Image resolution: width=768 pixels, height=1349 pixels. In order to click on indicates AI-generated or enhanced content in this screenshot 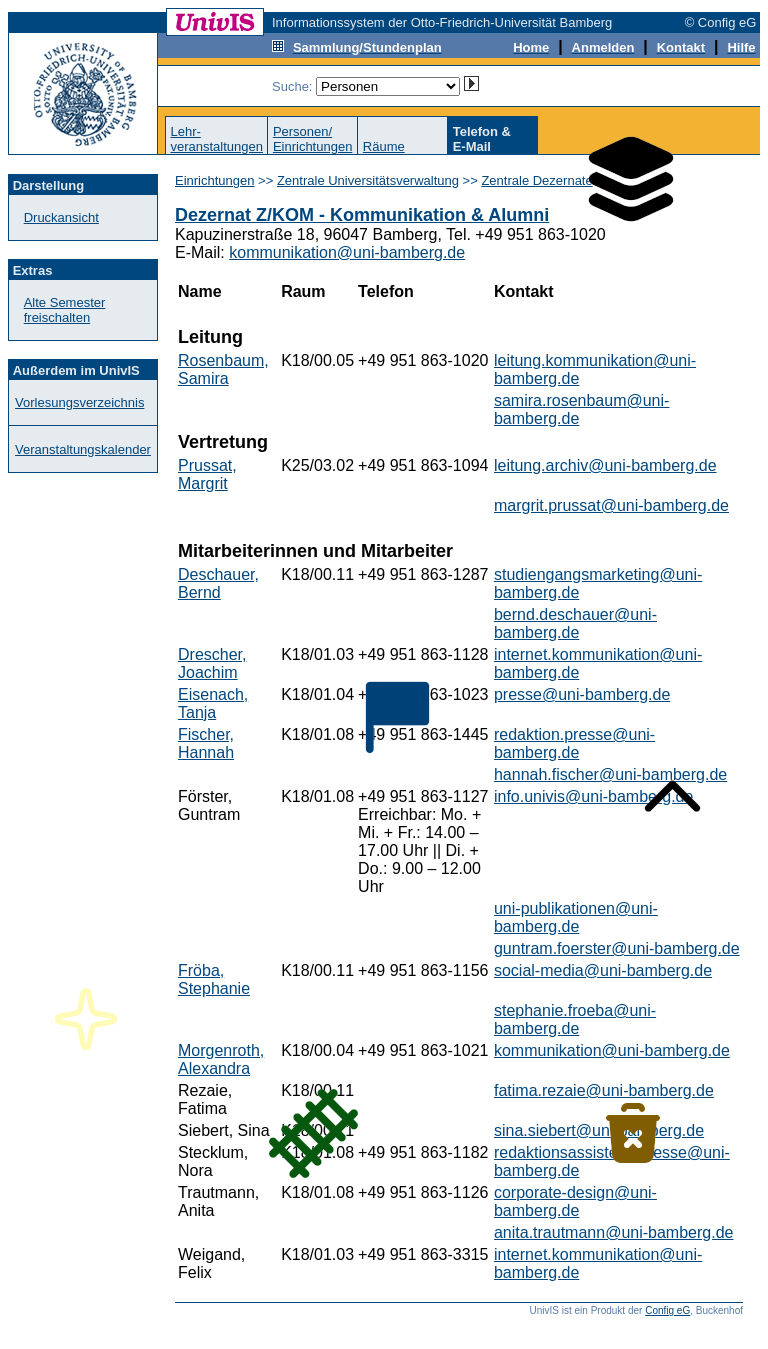, I will do `click(86, 1019)`.